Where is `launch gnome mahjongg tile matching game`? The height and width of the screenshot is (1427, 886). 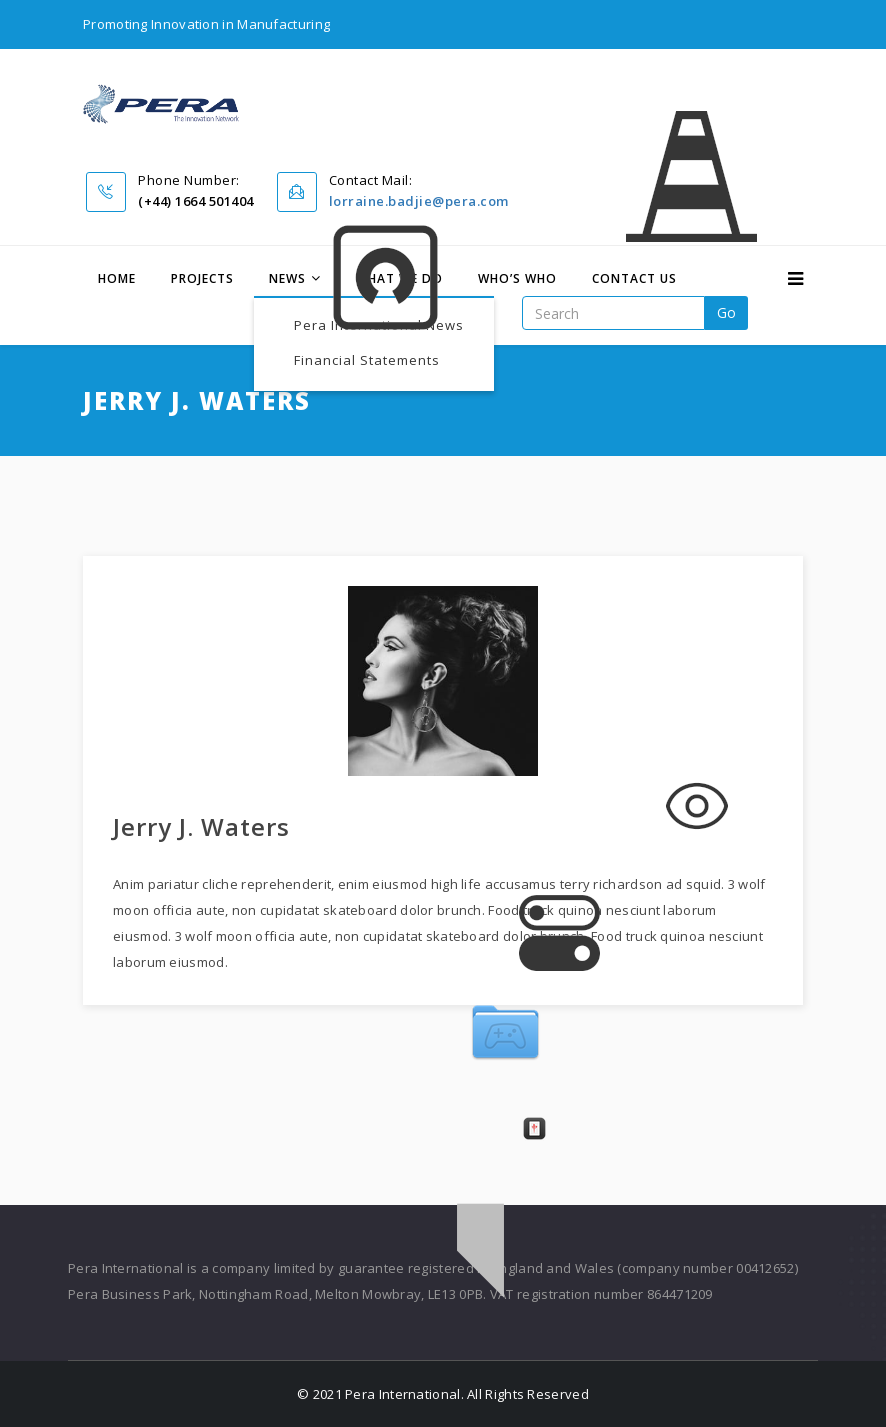 launch gnome mahjongg tile matching game is located at coordinates (534, 1128).